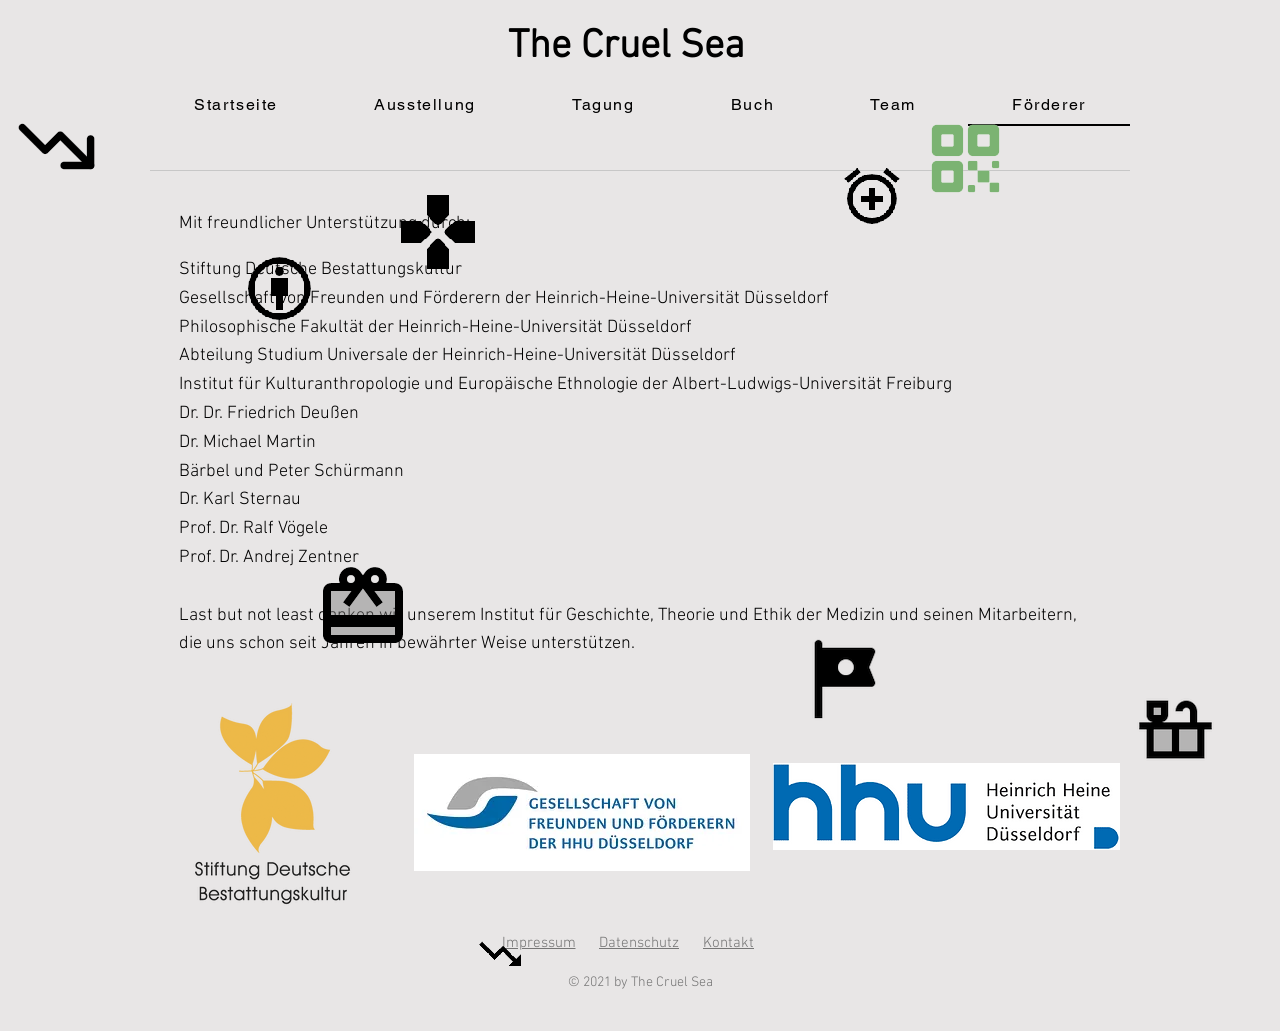 The image size is (1280, 1031). Describe the element at coordinates (500, 954) in the screenshot. I see `indicates a downward trend in data or metrics` at that location.